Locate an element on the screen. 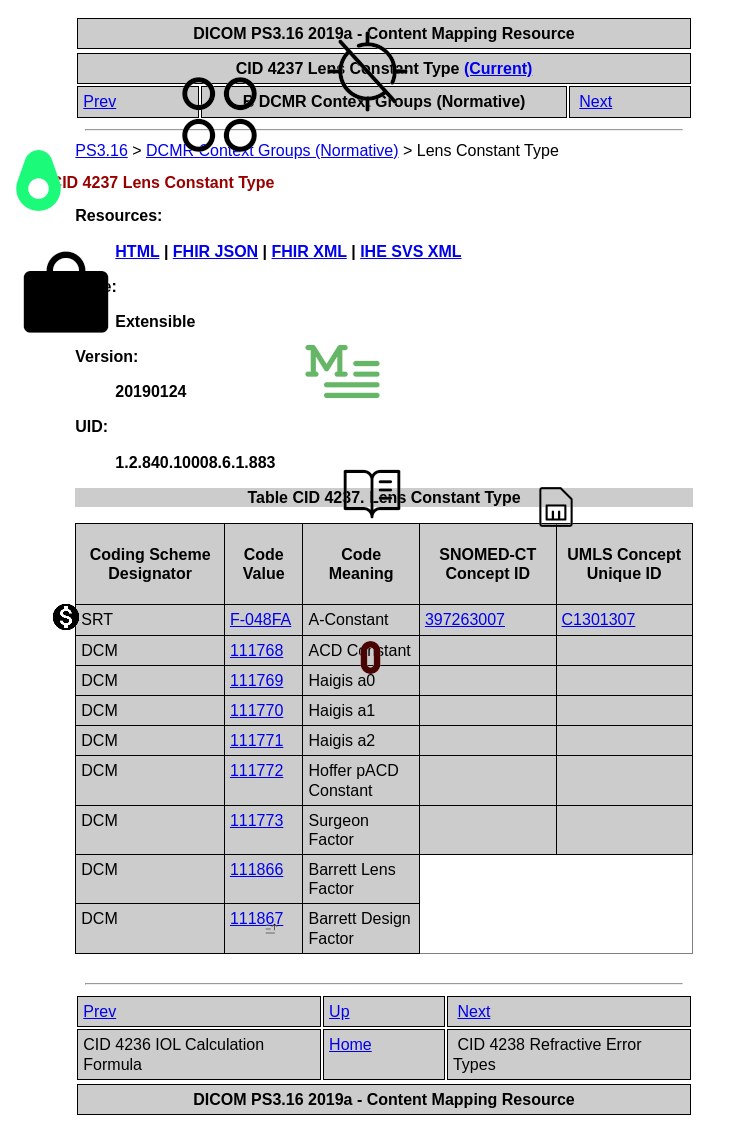  view earnings or payment information is located at coordinates (66, 617).